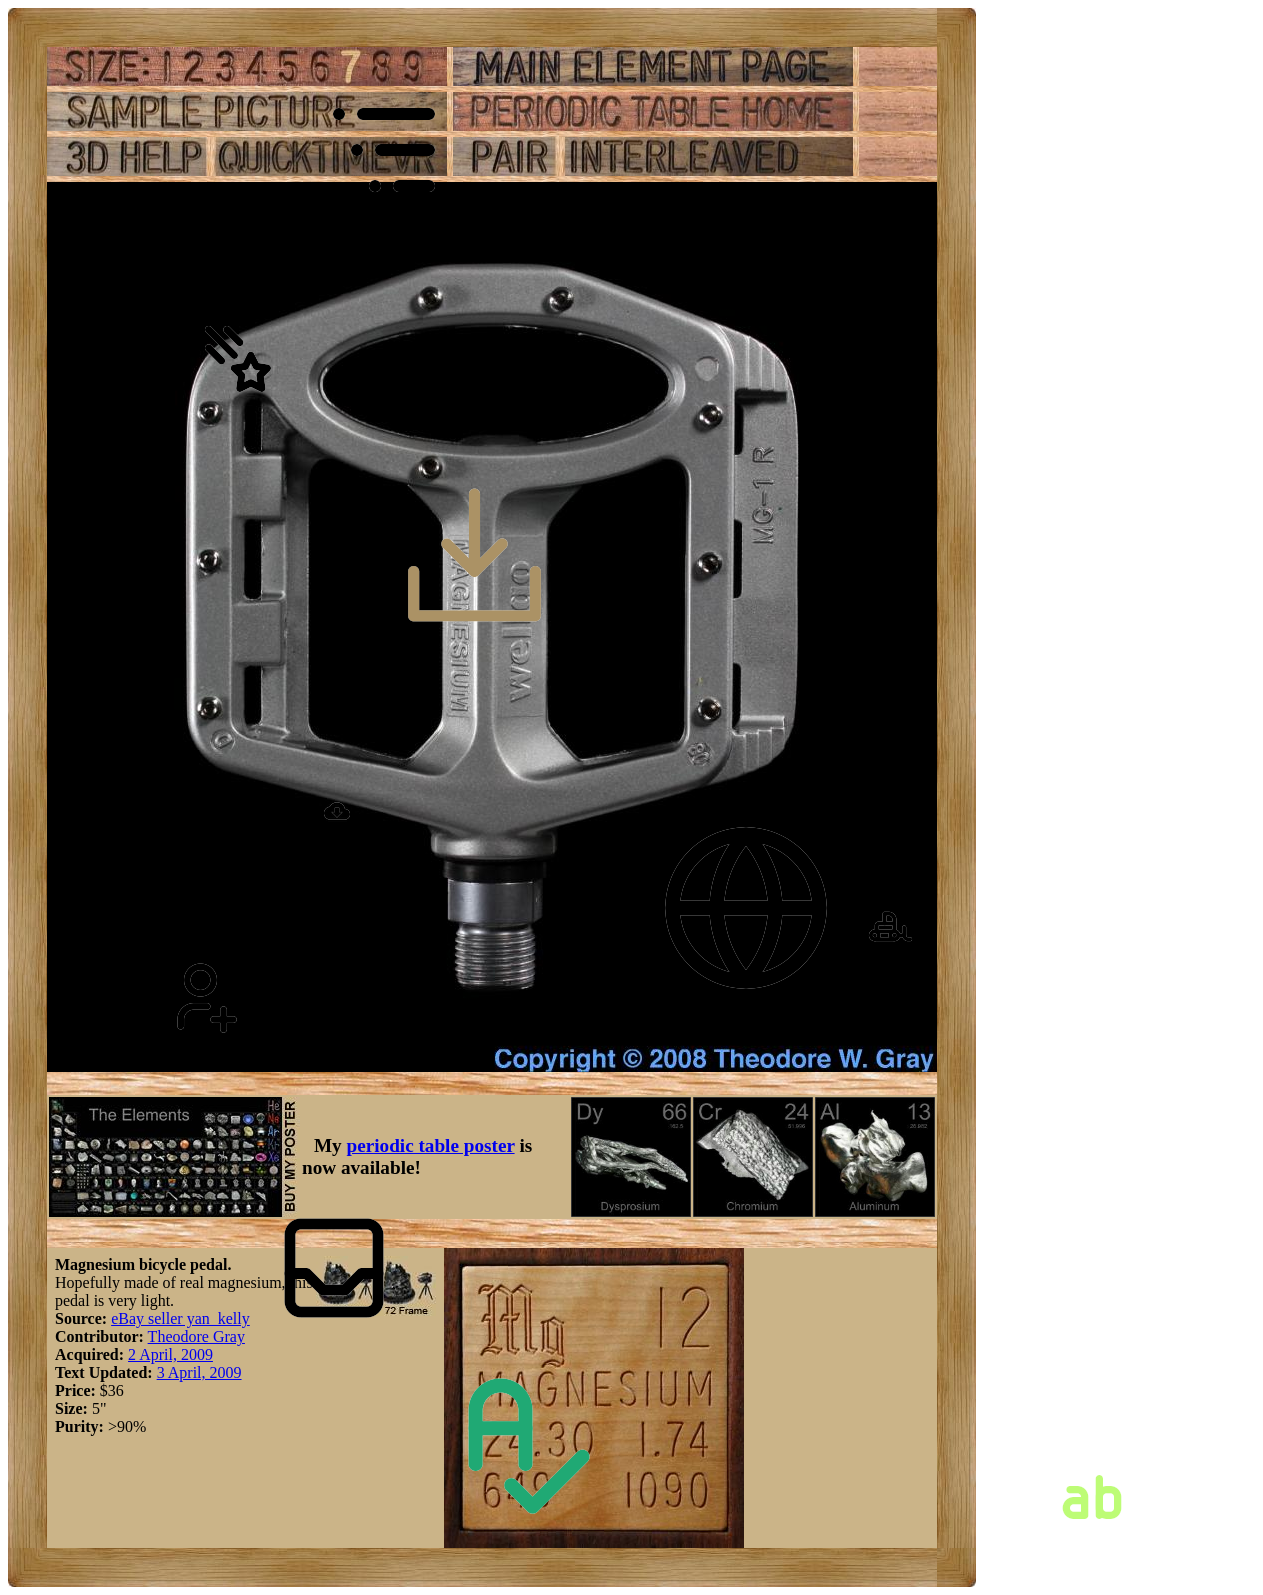 The height and width of the screenshot is (1595, 1263). What do you see at coordinates (238, 359) in the screenshot?
I see `indicates a trending or rising item` at bounding box center [238, 359].